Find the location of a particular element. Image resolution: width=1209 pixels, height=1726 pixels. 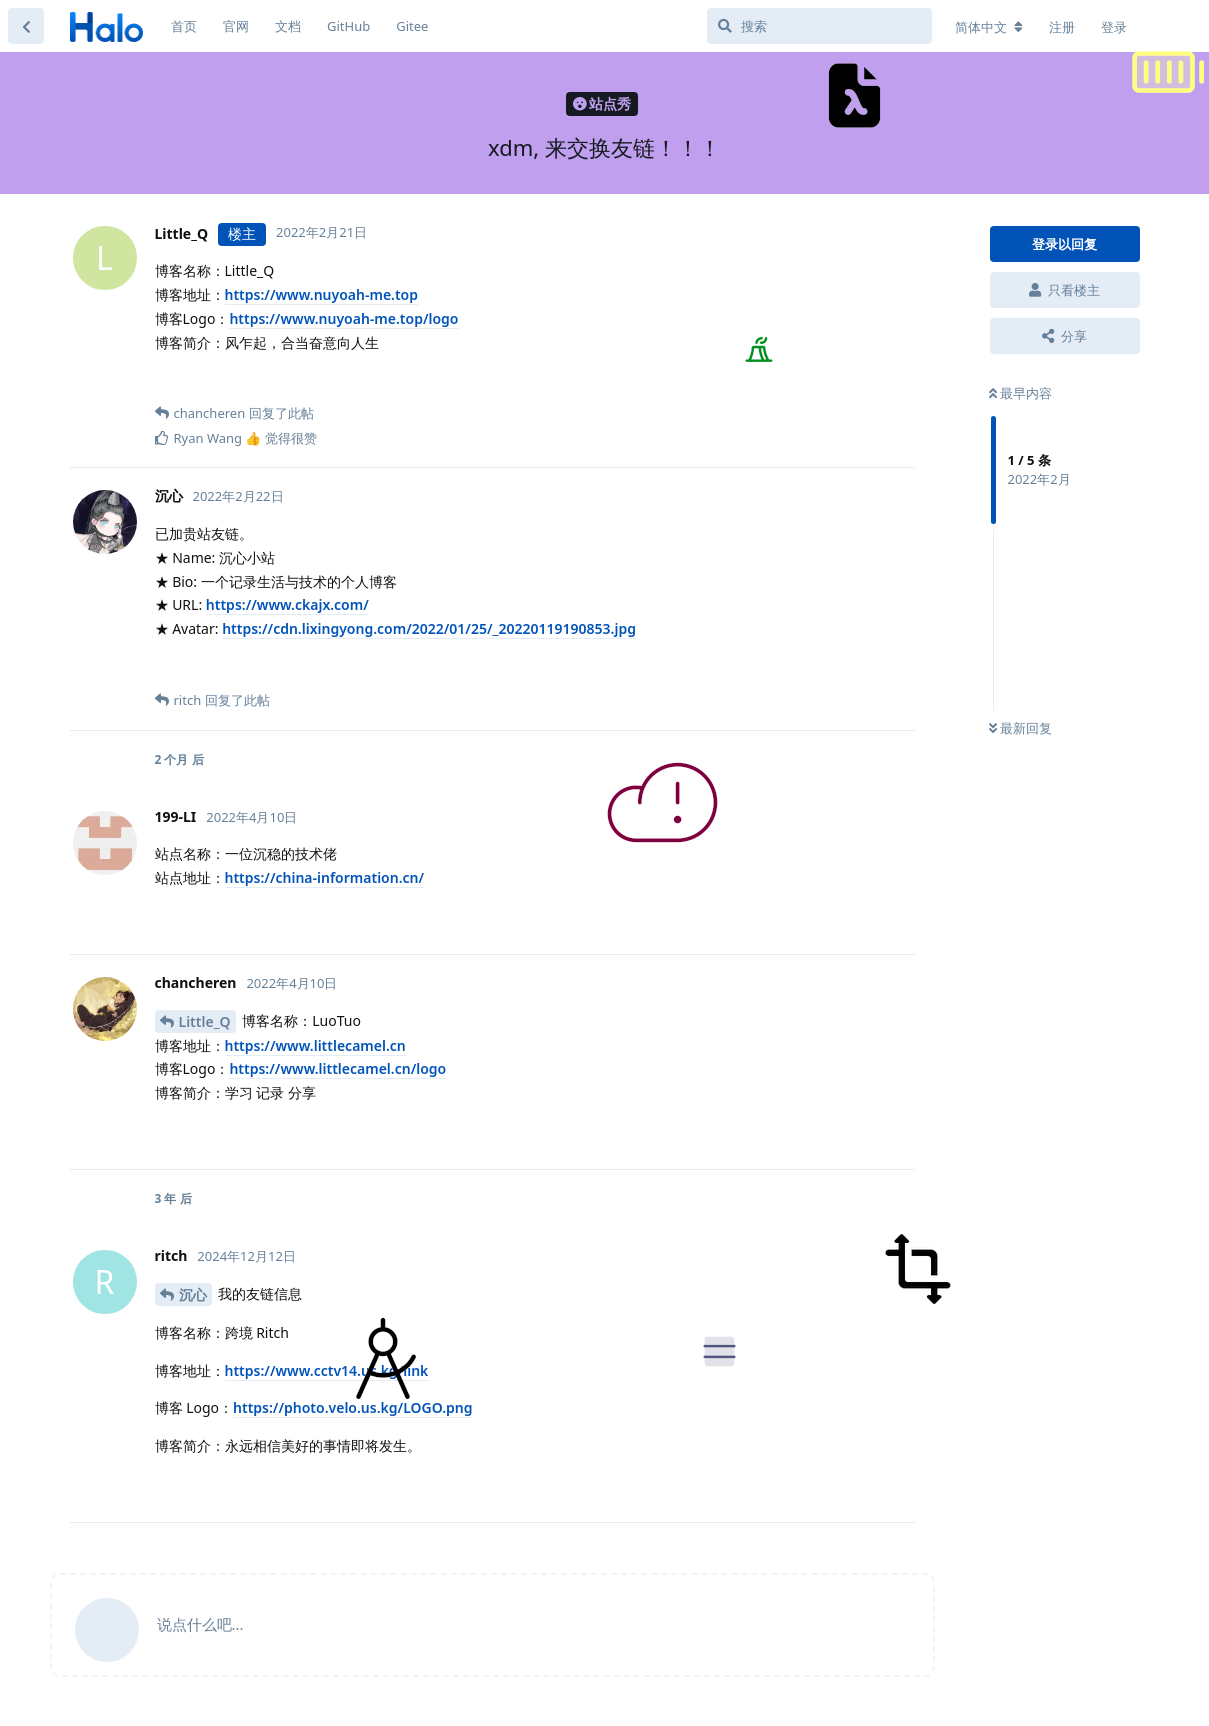

indicates full battery charge is located at coordinates (1167, 72).